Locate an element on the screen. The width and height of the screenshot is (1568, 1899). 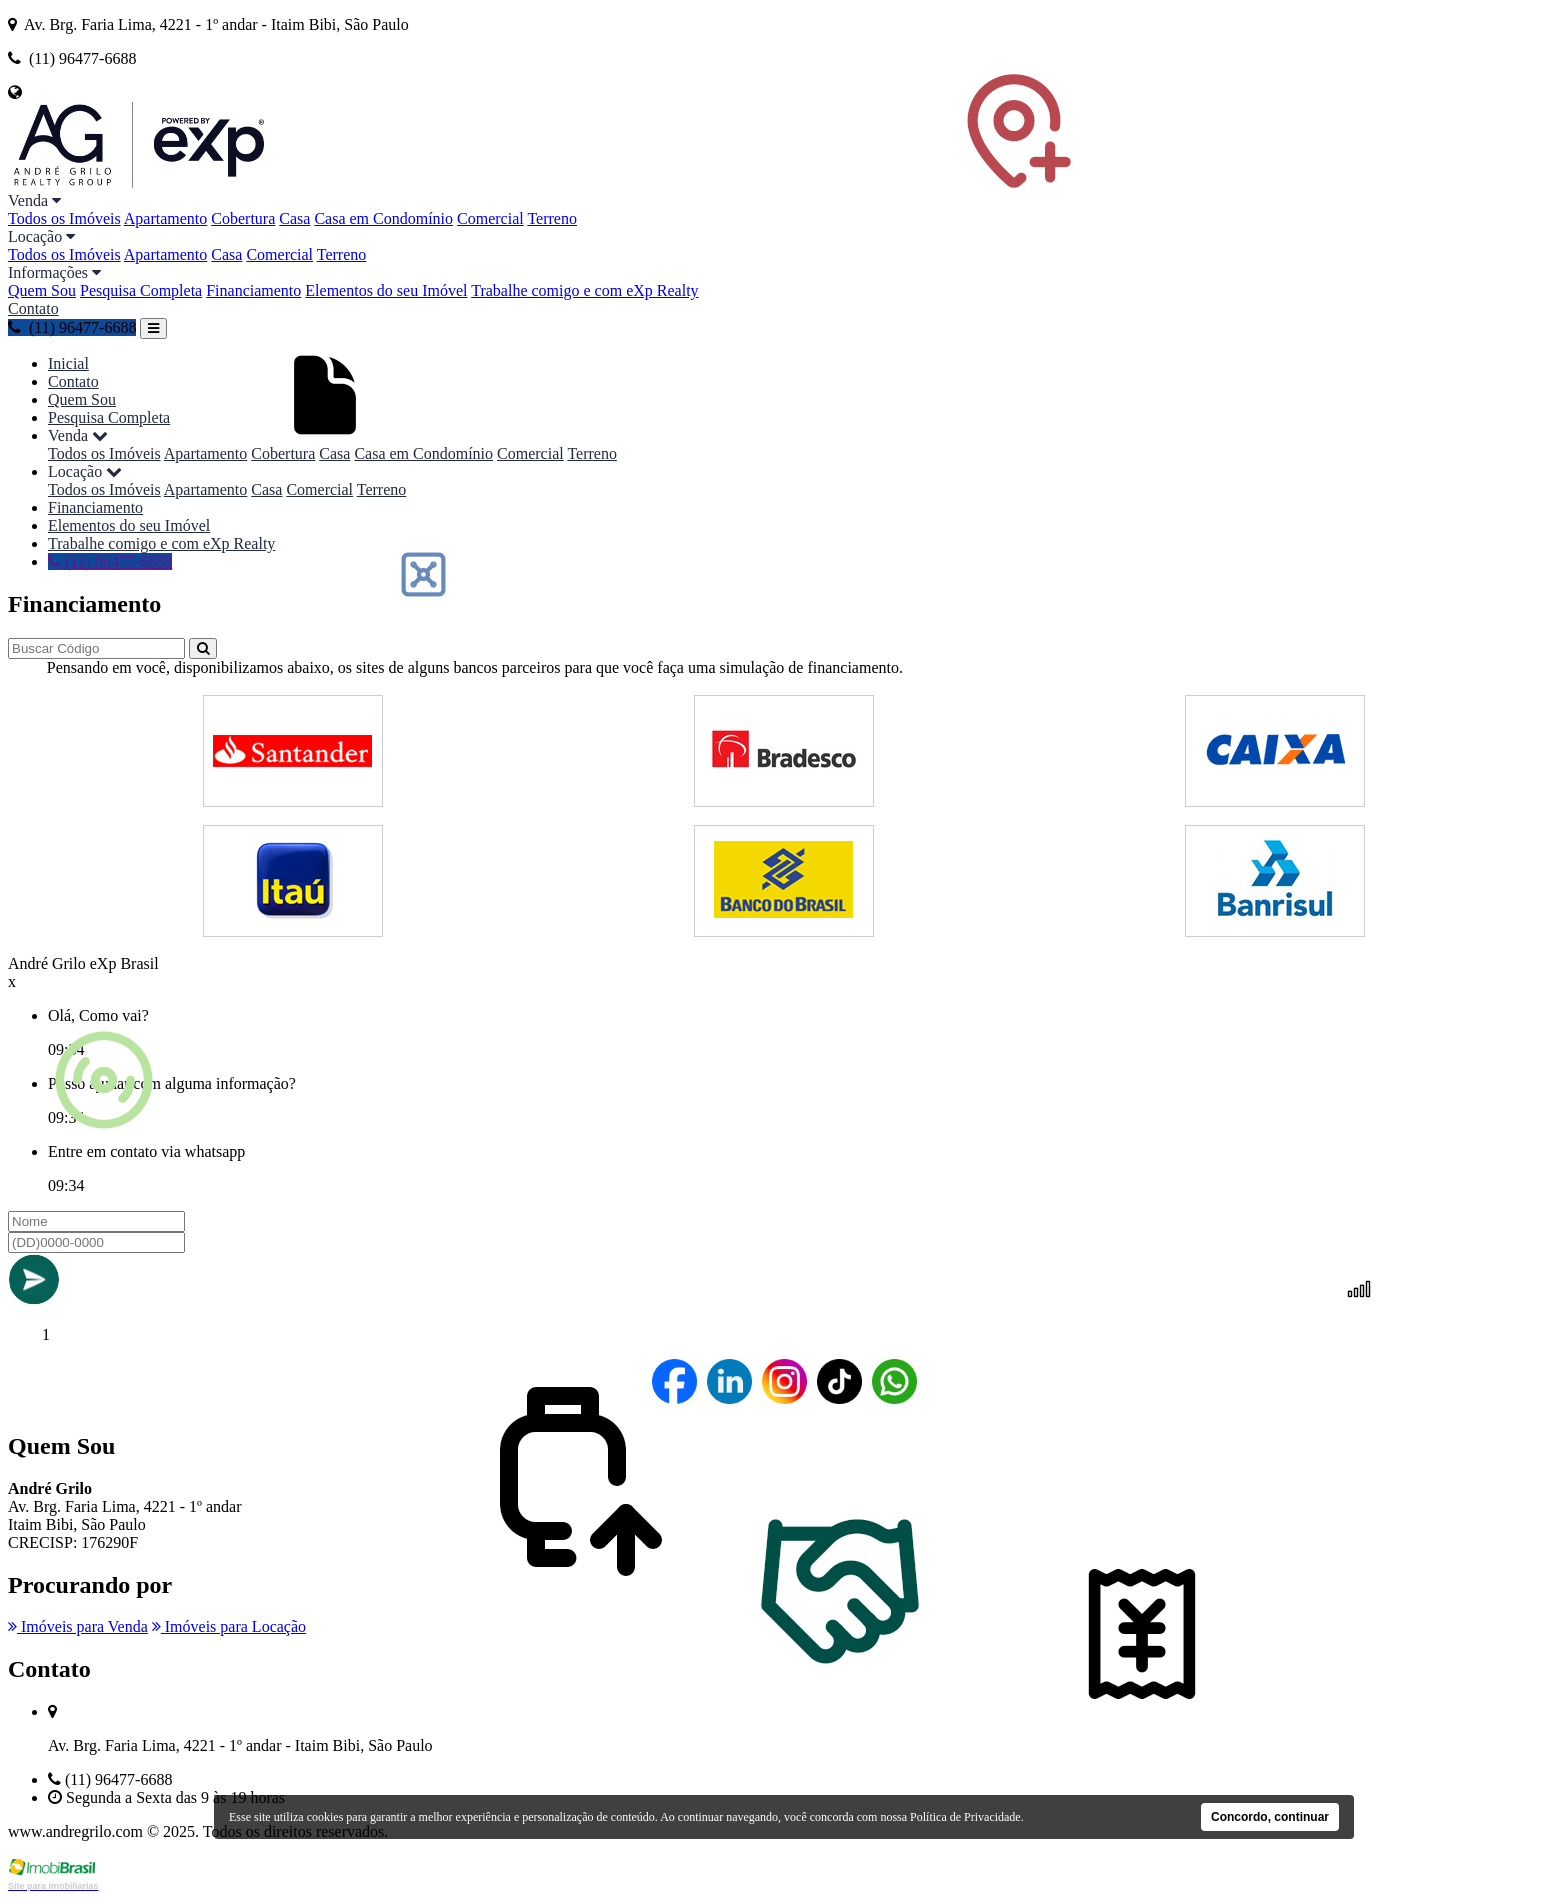
add a new location pin is located at coordinates (1014, 131).